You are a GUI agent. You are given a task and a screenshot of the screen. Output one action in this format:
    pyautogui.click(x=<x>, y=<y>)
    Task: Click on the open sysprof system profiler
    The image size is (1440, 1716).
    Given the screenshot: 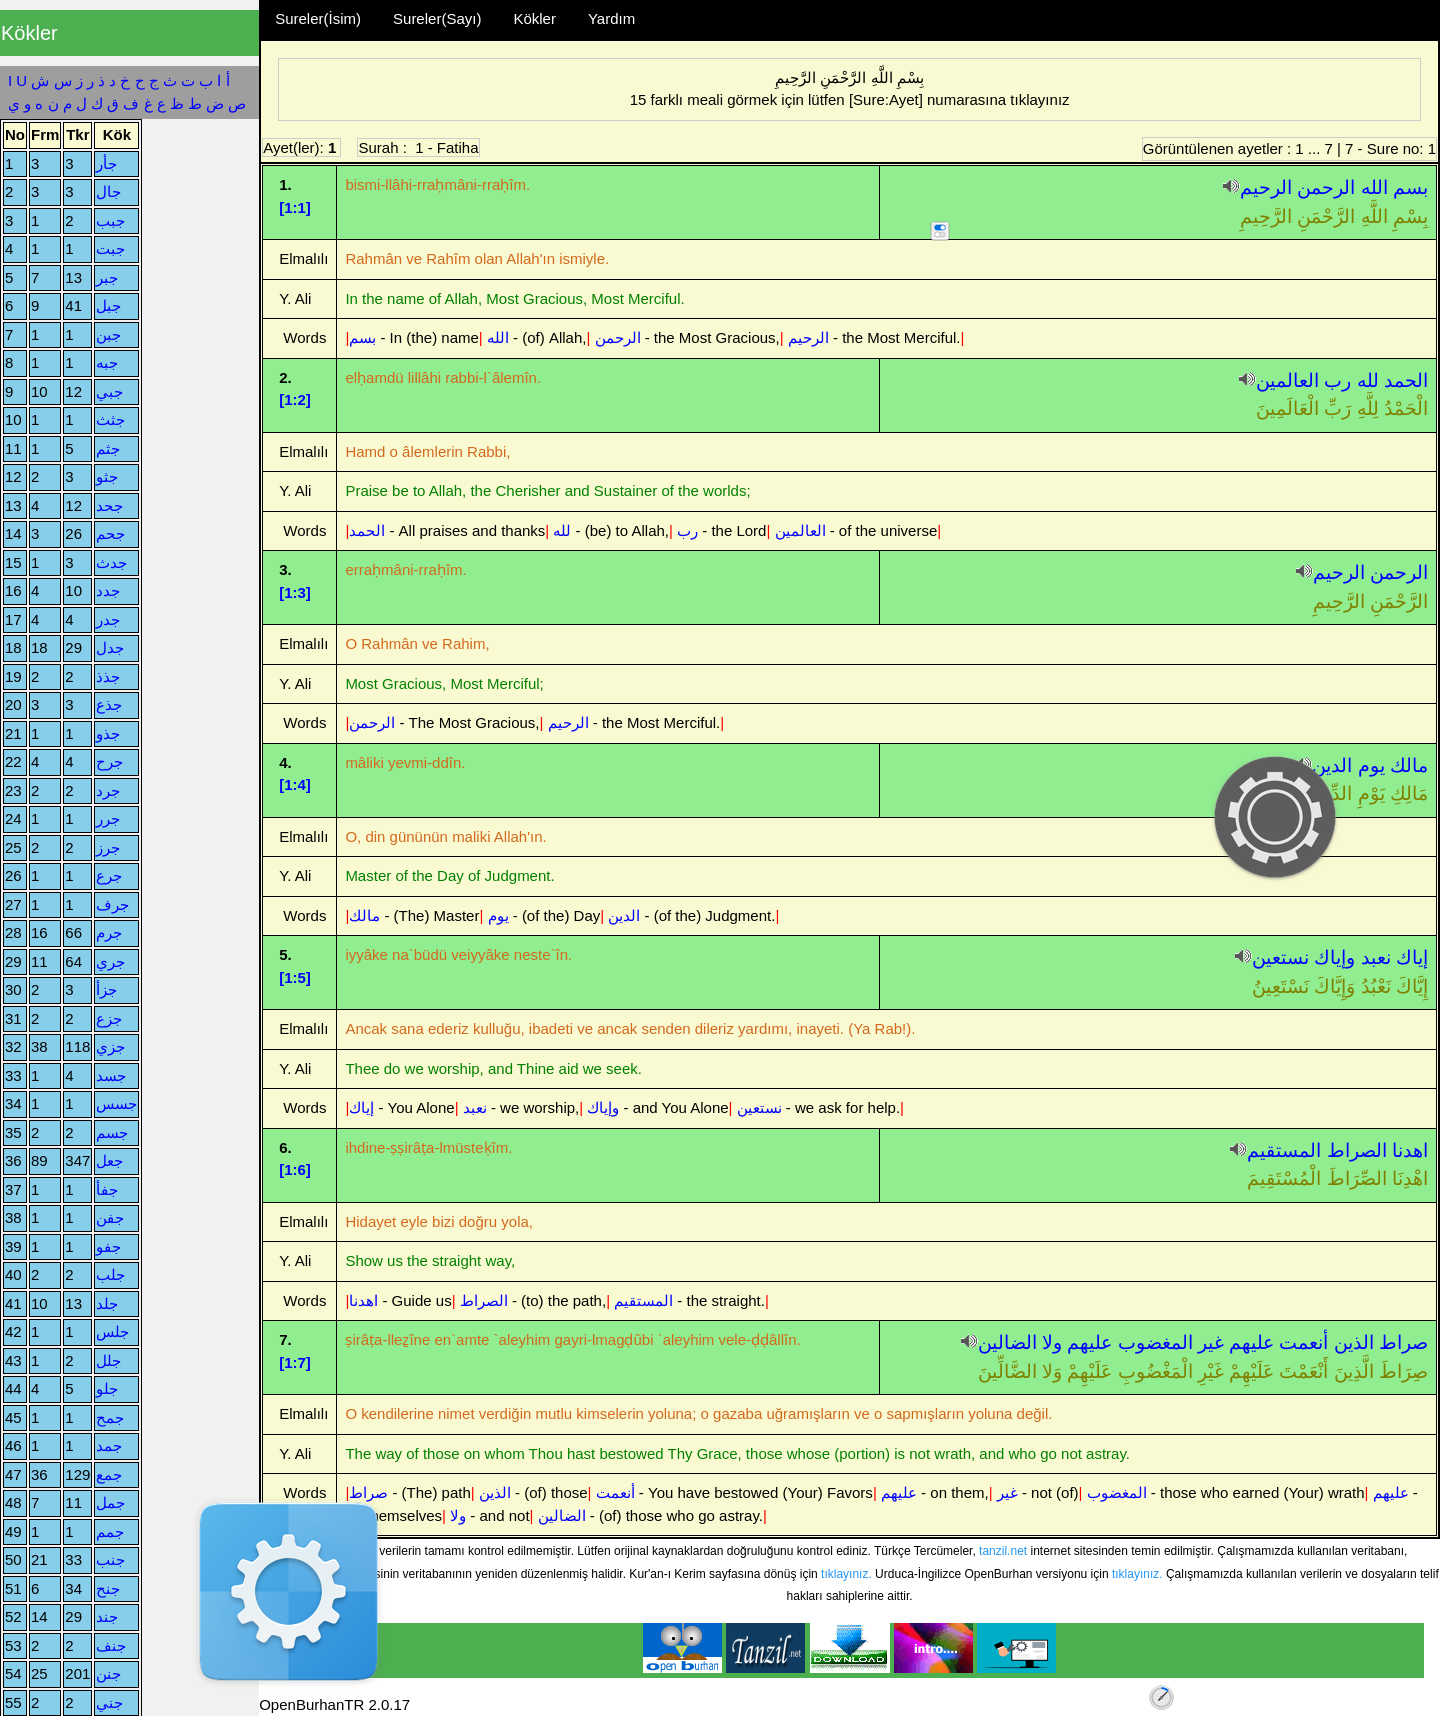 What is the action you would take?
    pyautogui.click(x=1161, y=1697)
    